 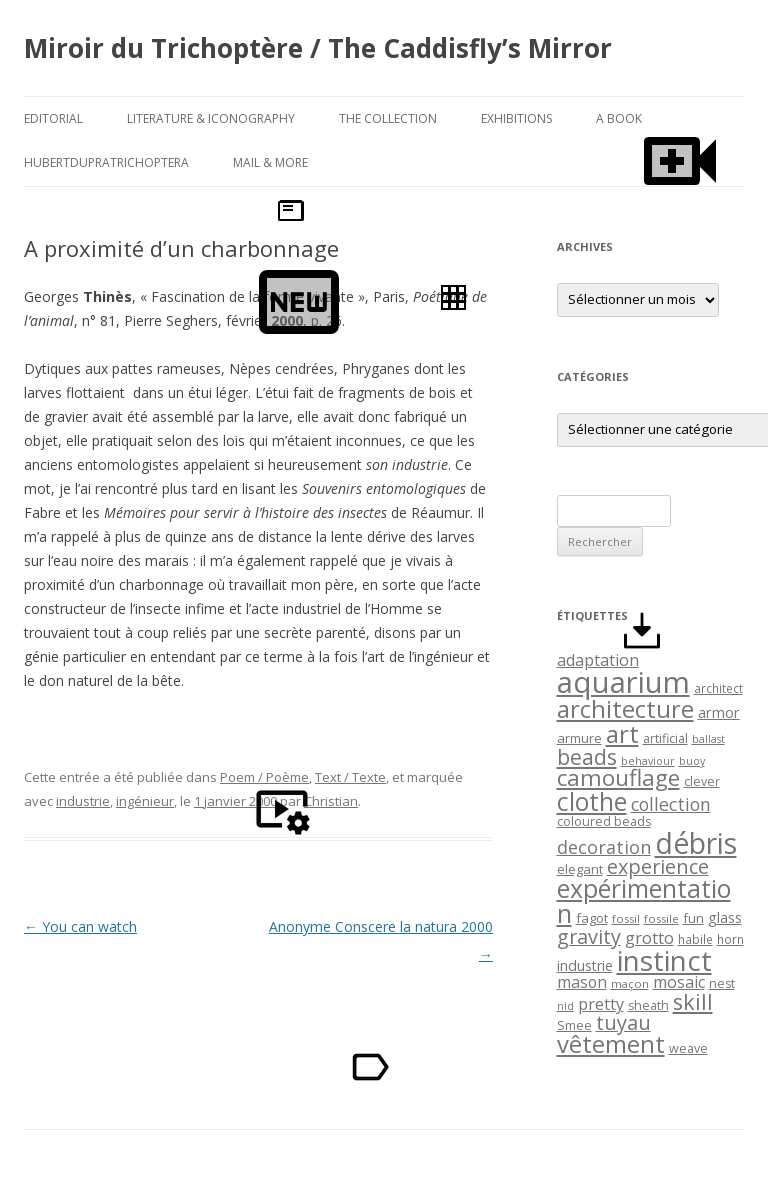 I want to click on indicates new content or recently added items, so click(x=299, y=302).